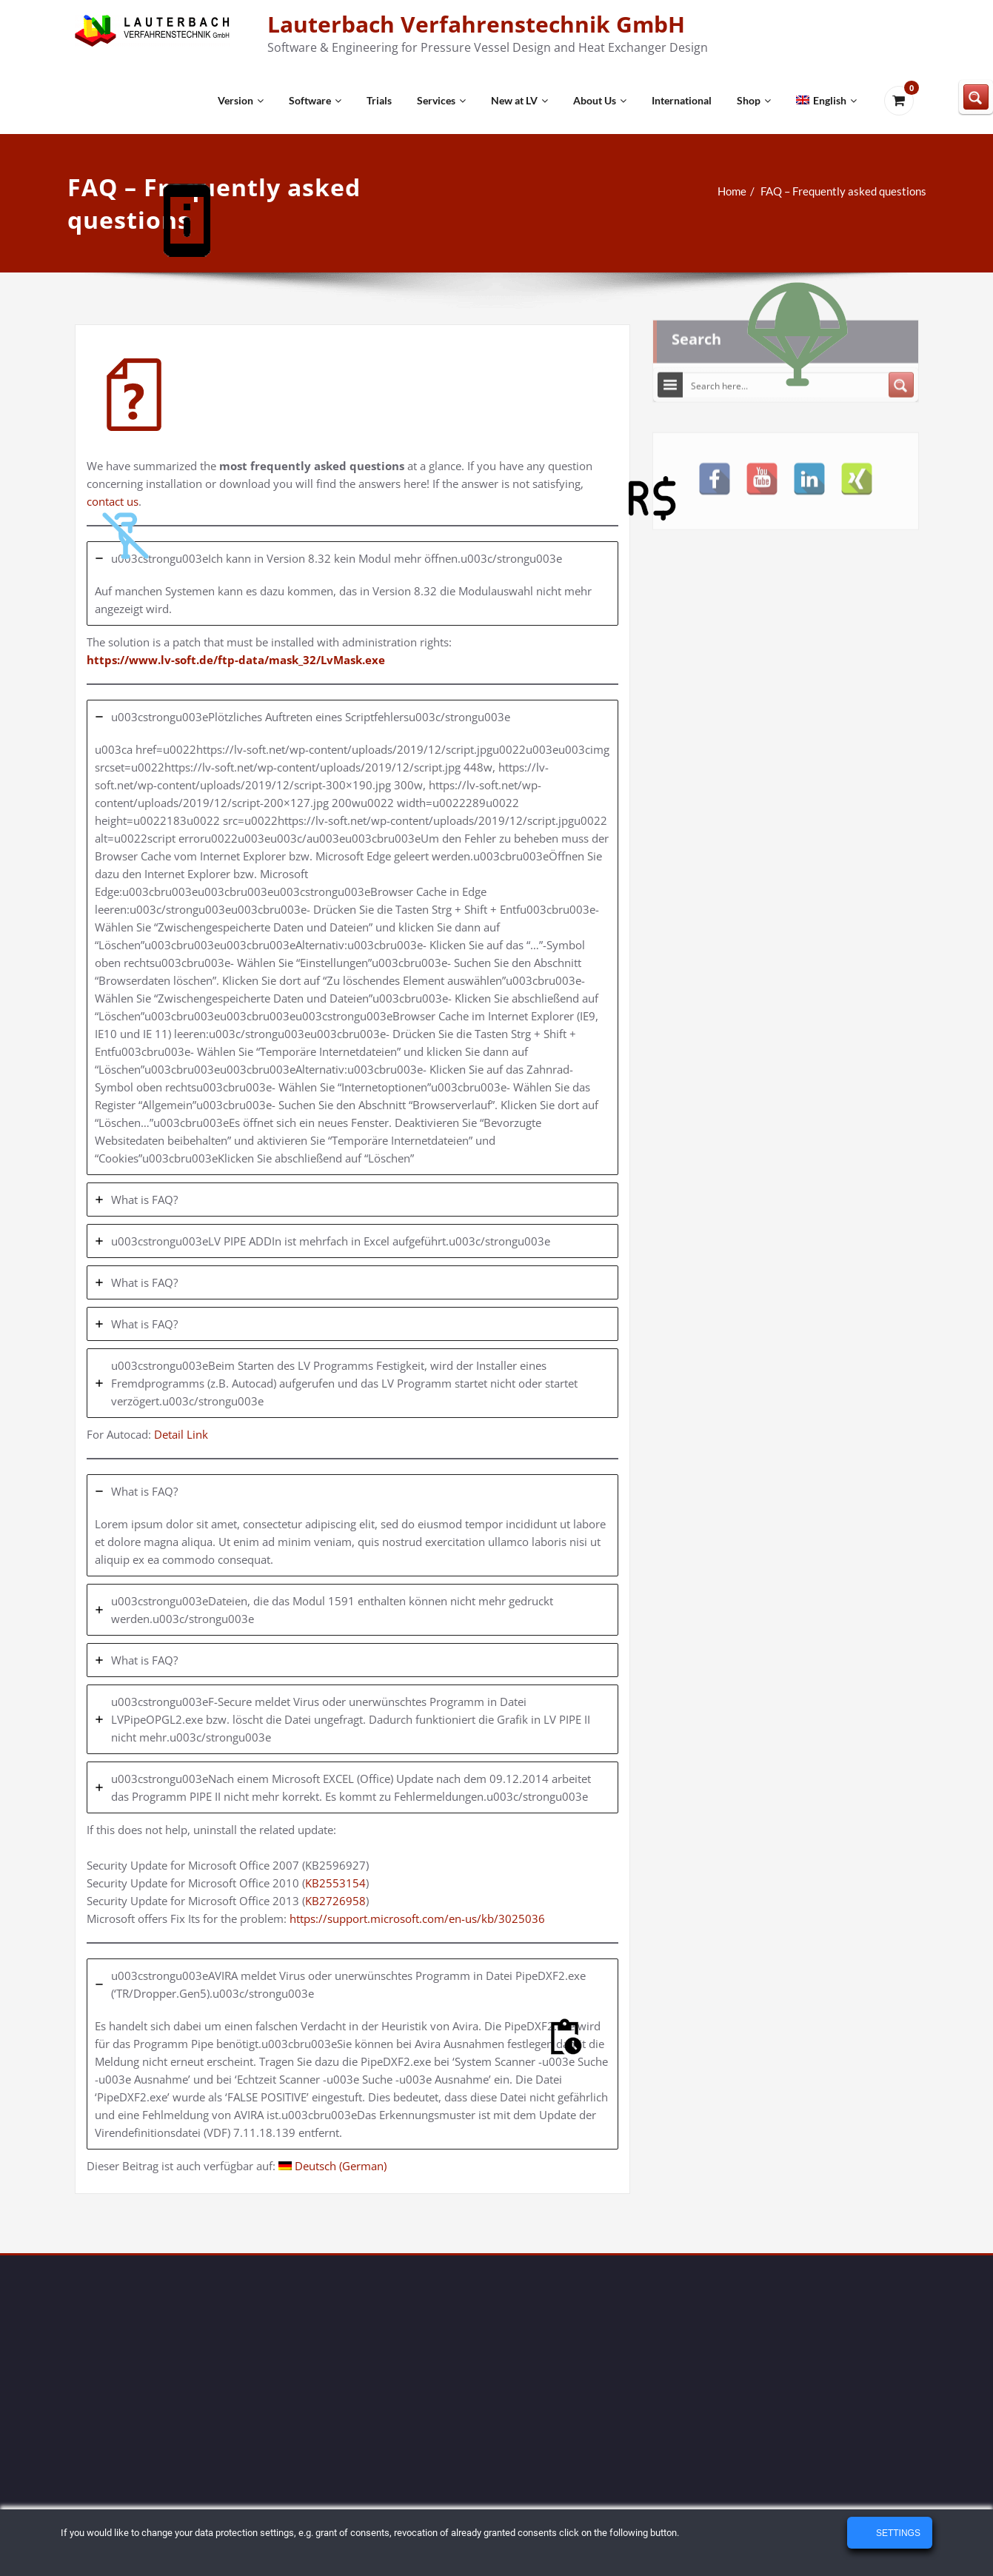 The height and width of the screenshot is (2576, 993). Describe the element at coordinates (125, 535) in the screenshot. I see `indicates crutches or mobility aid not needed` at that location.